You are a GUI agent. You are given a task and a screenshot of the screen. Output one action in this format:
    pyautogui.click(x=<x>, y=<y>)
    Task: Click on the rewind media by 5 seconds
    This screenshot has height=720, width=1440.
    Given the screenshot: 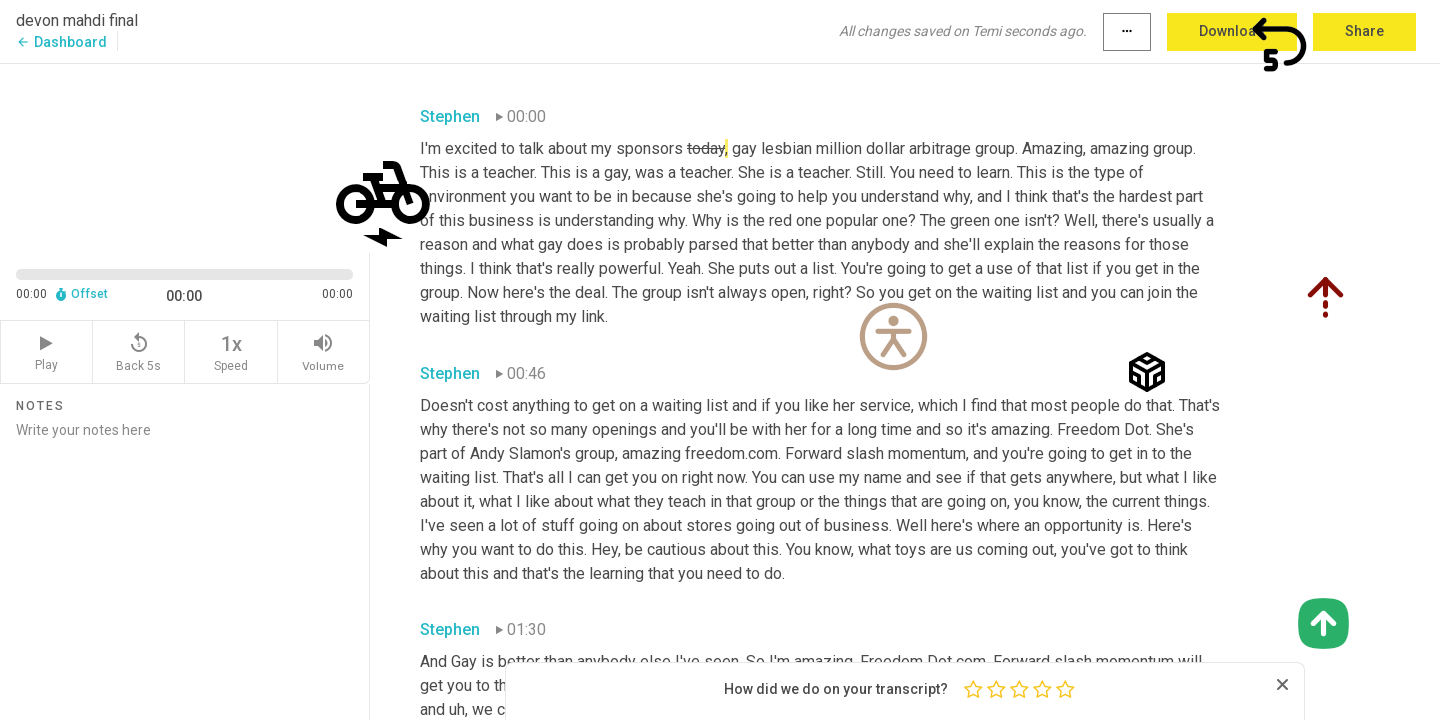 What is the action you would take?
    pyautogui.click(x=1278, y=46)
    